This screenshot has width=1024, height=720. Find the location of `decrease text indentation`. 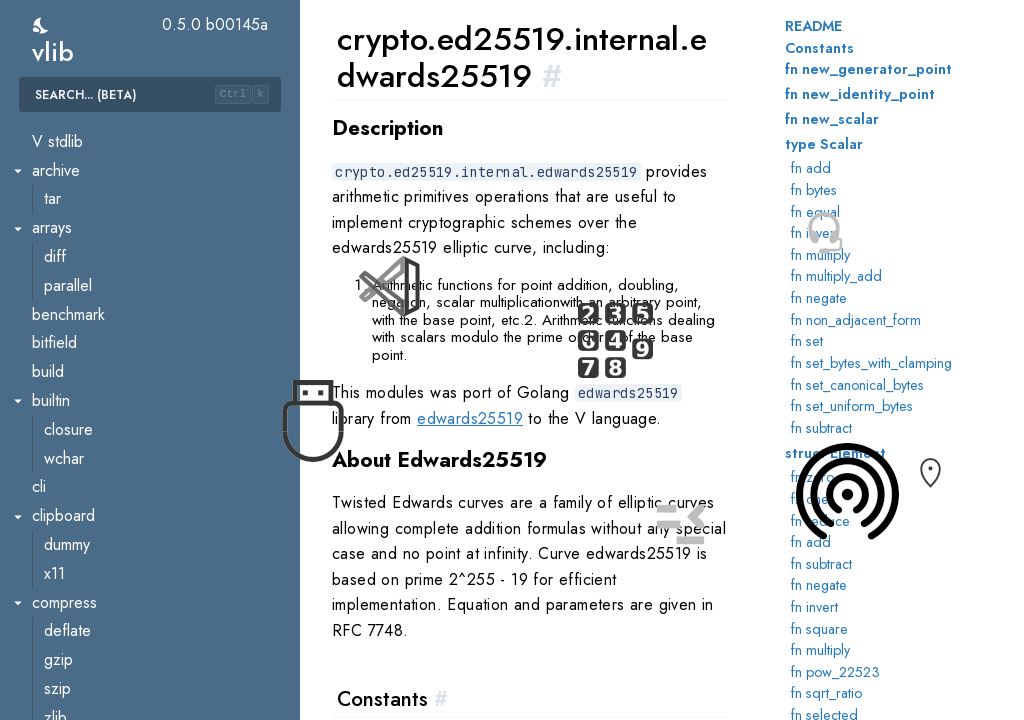

decrease text indentation is located at coordinates (680, 524).